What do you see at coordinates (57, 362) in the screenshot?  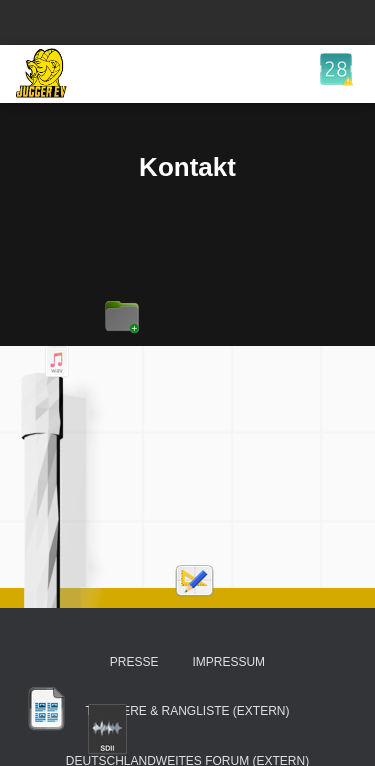 I see `an audio file in wav format` at bounding box center [57, 362].